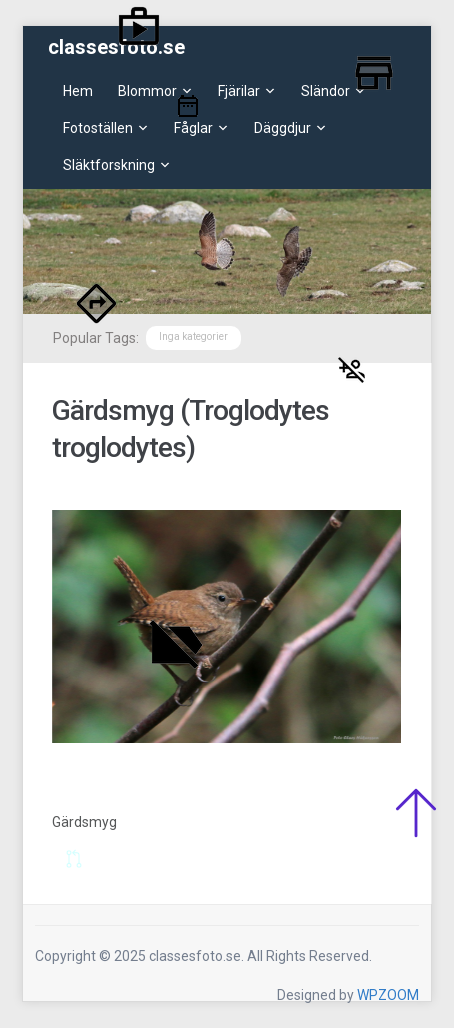  I want to click on select a date range, so click(188, 106).